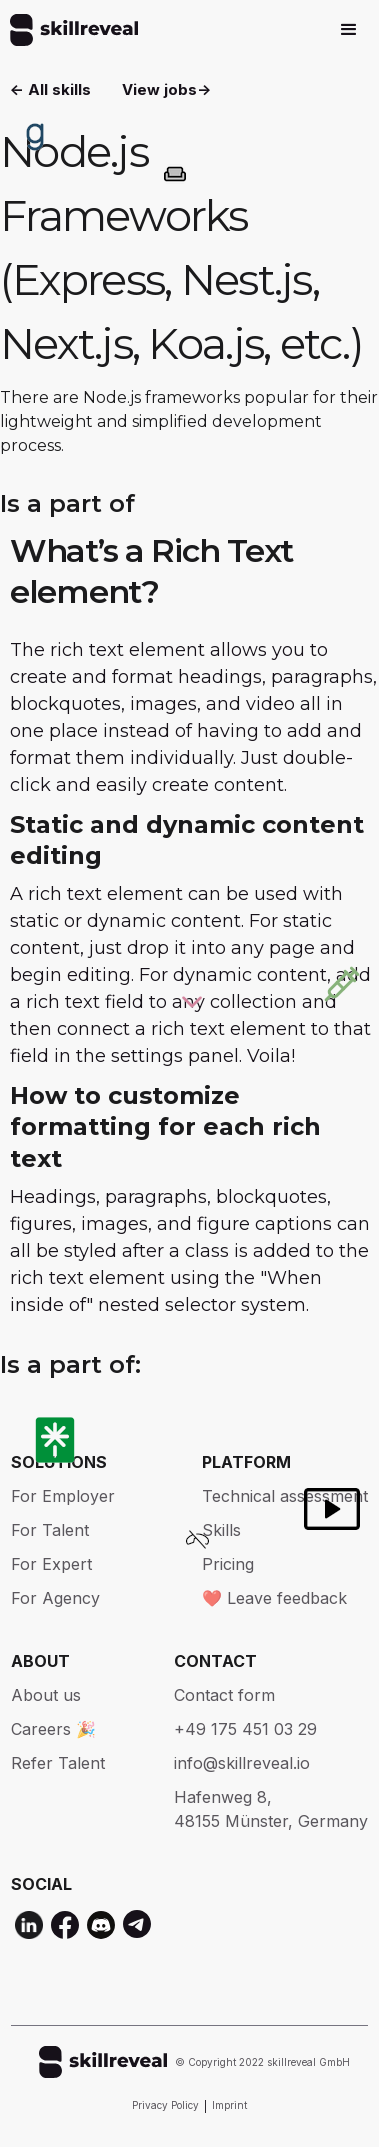  What do you see at coordinates (342, 984) in the screenshot?
I see `access medical or health-related features` at bounding box center [342, 984].